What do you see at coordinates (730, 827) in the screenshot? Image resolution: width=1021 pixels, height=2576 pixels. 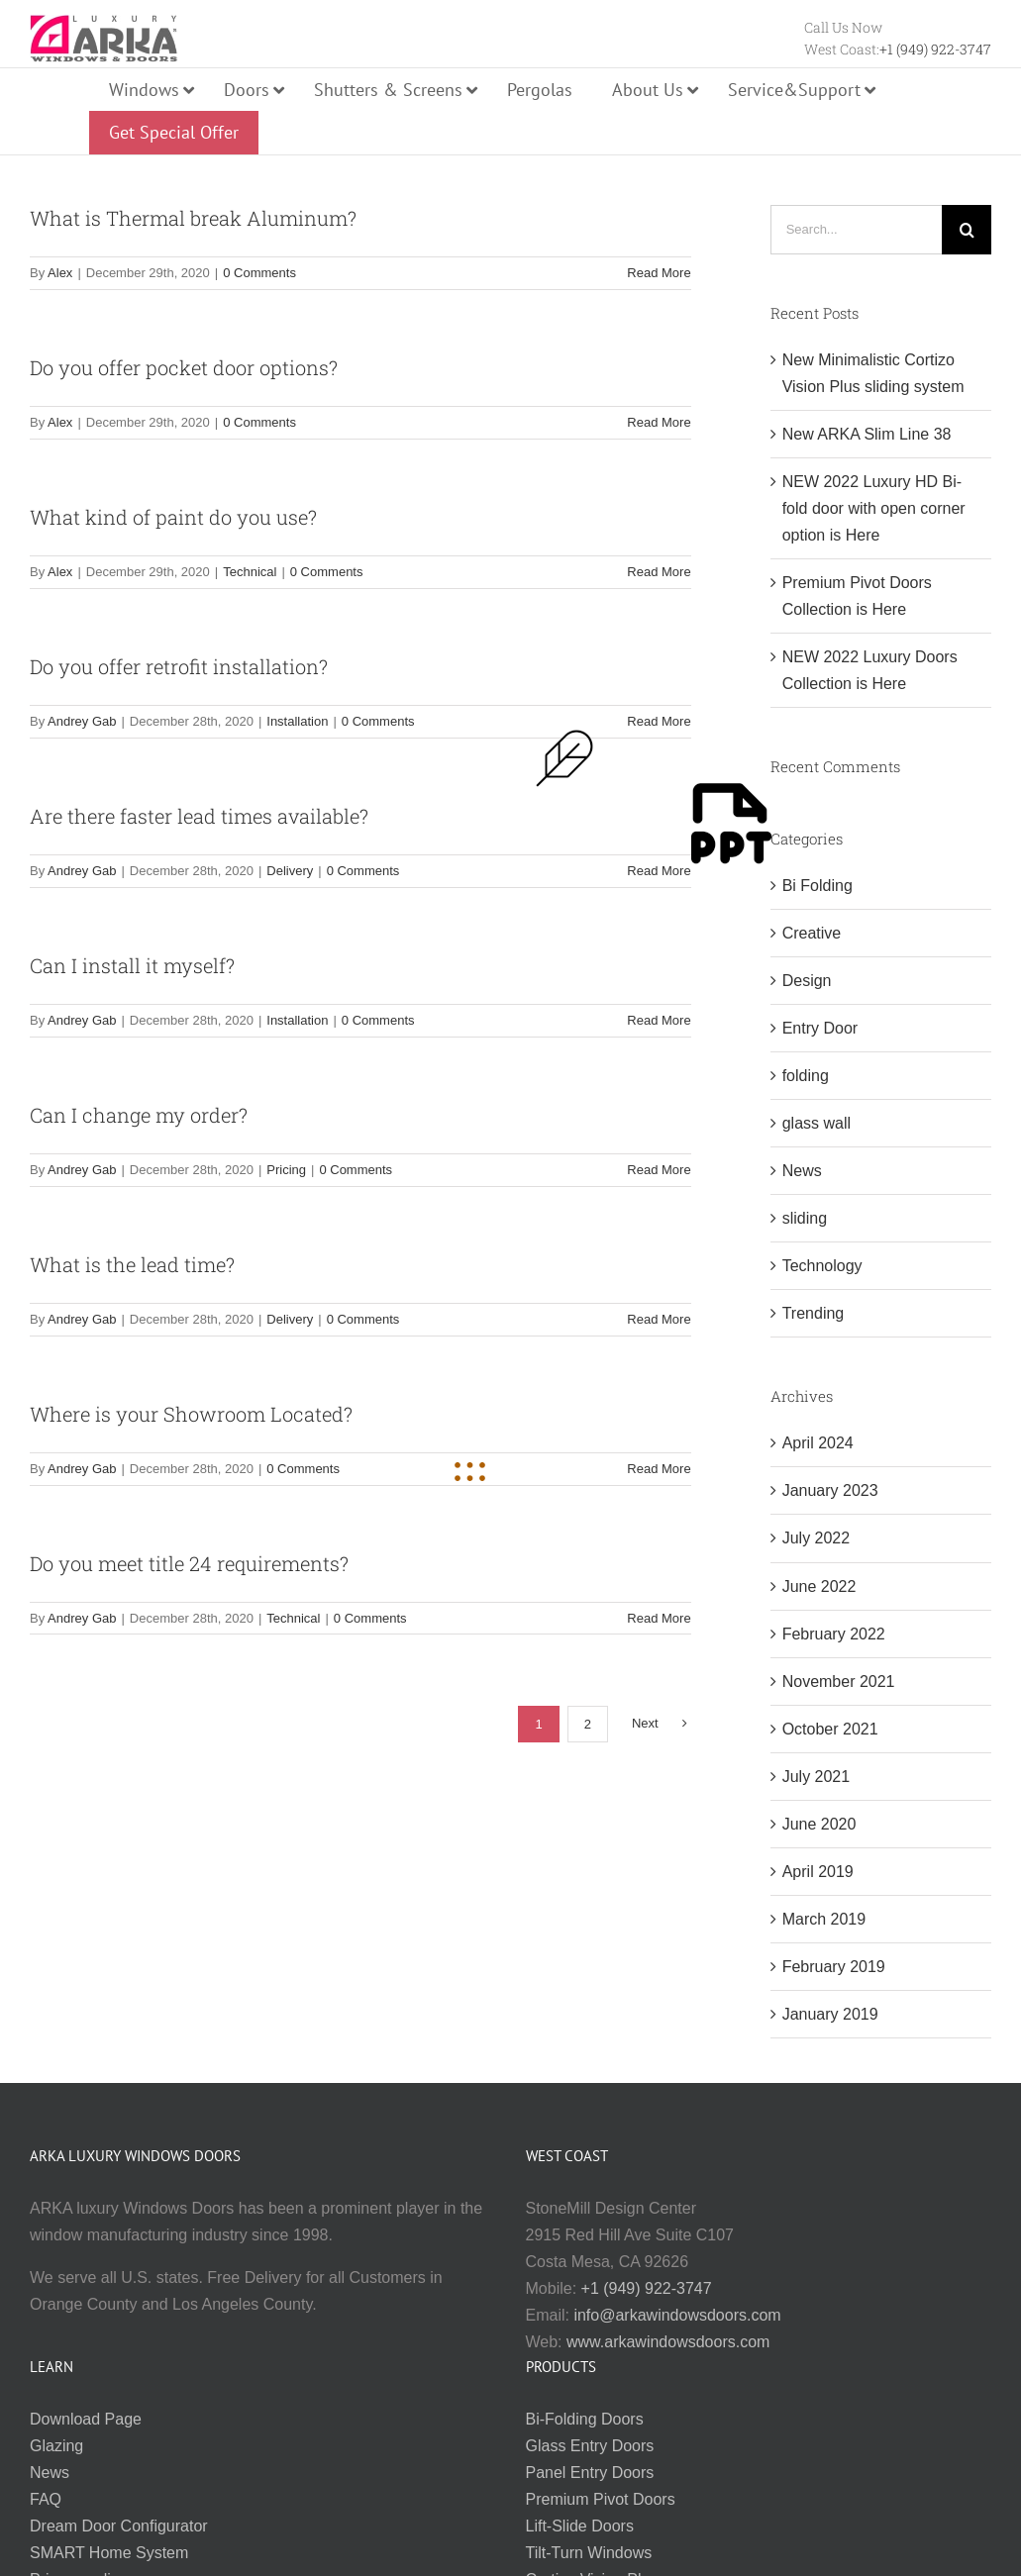 I see `open a PowerPoint presentation file` at bounding box center [730, 827].